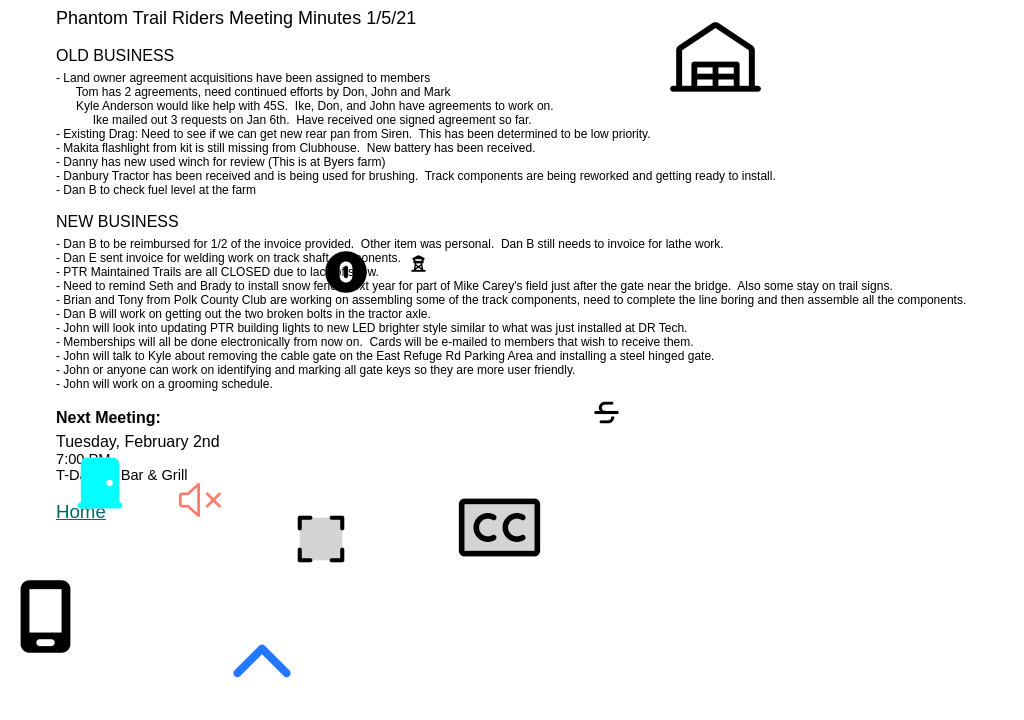 This screenshot has width=1024, height=720. What do you see at coordinates (346, 272) in the screenshot?
I see `indicates the letter "o" or zero in a selection interface` at bounding box center [346, 272].